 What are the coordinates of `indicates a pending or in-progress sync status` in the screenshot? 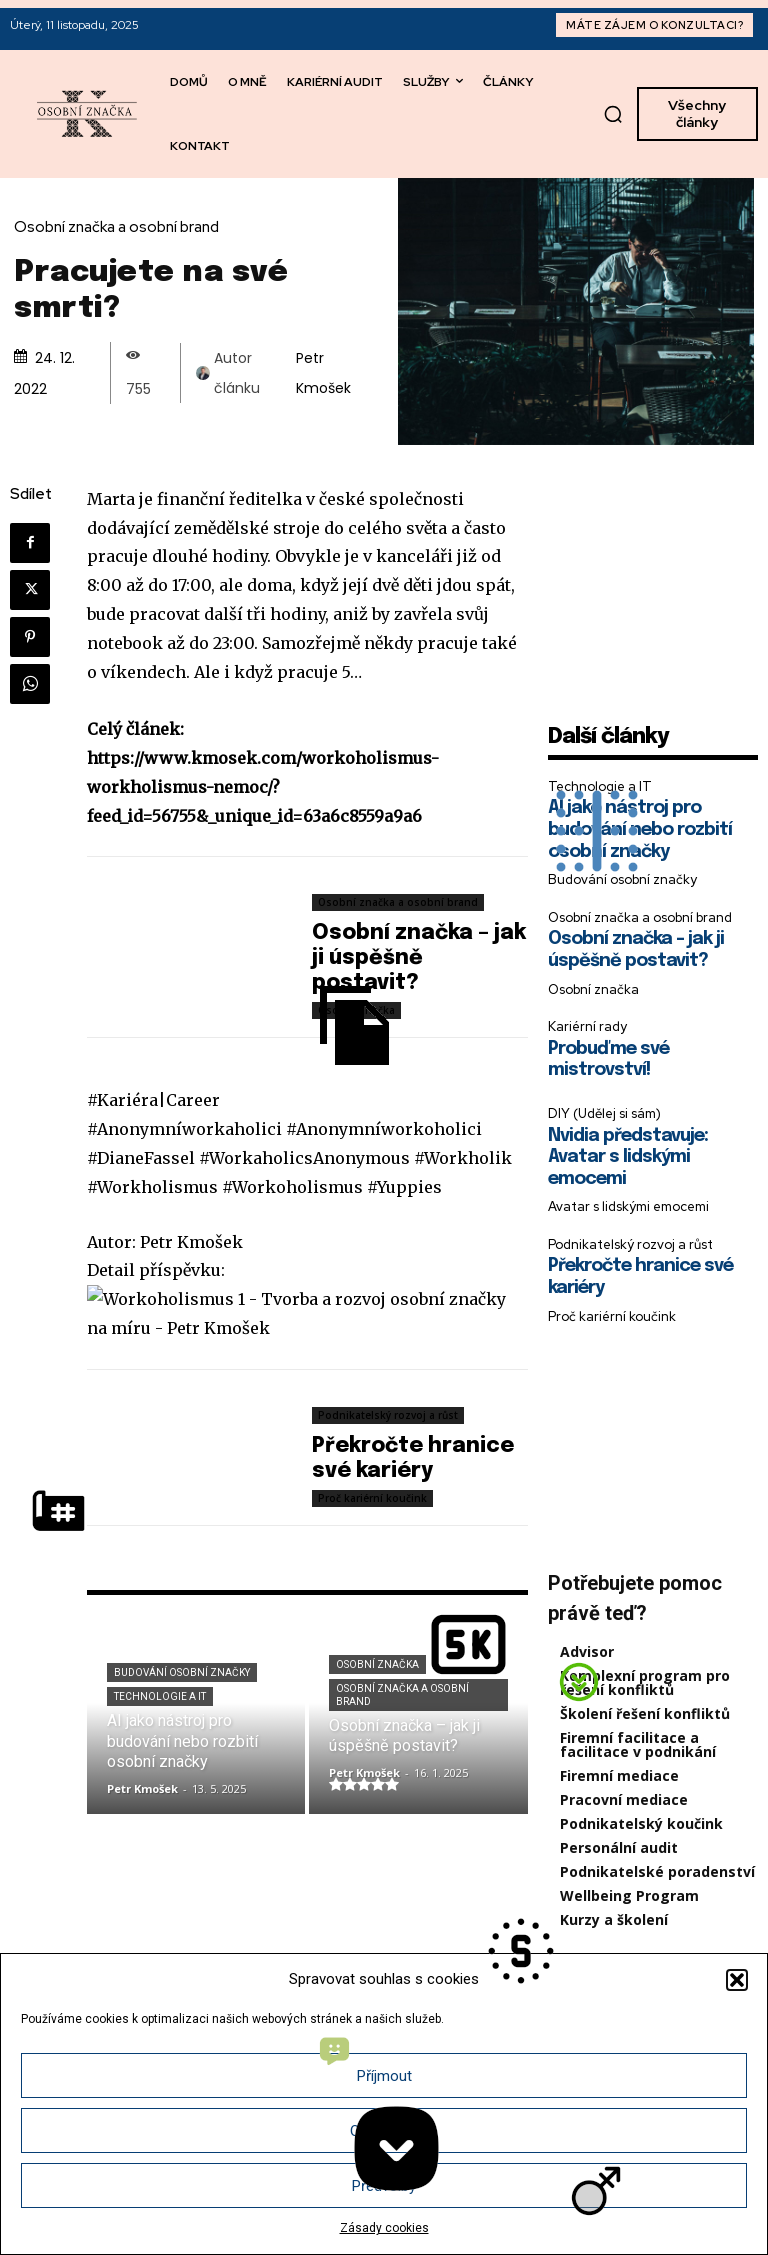 It's located at (521, 1951).